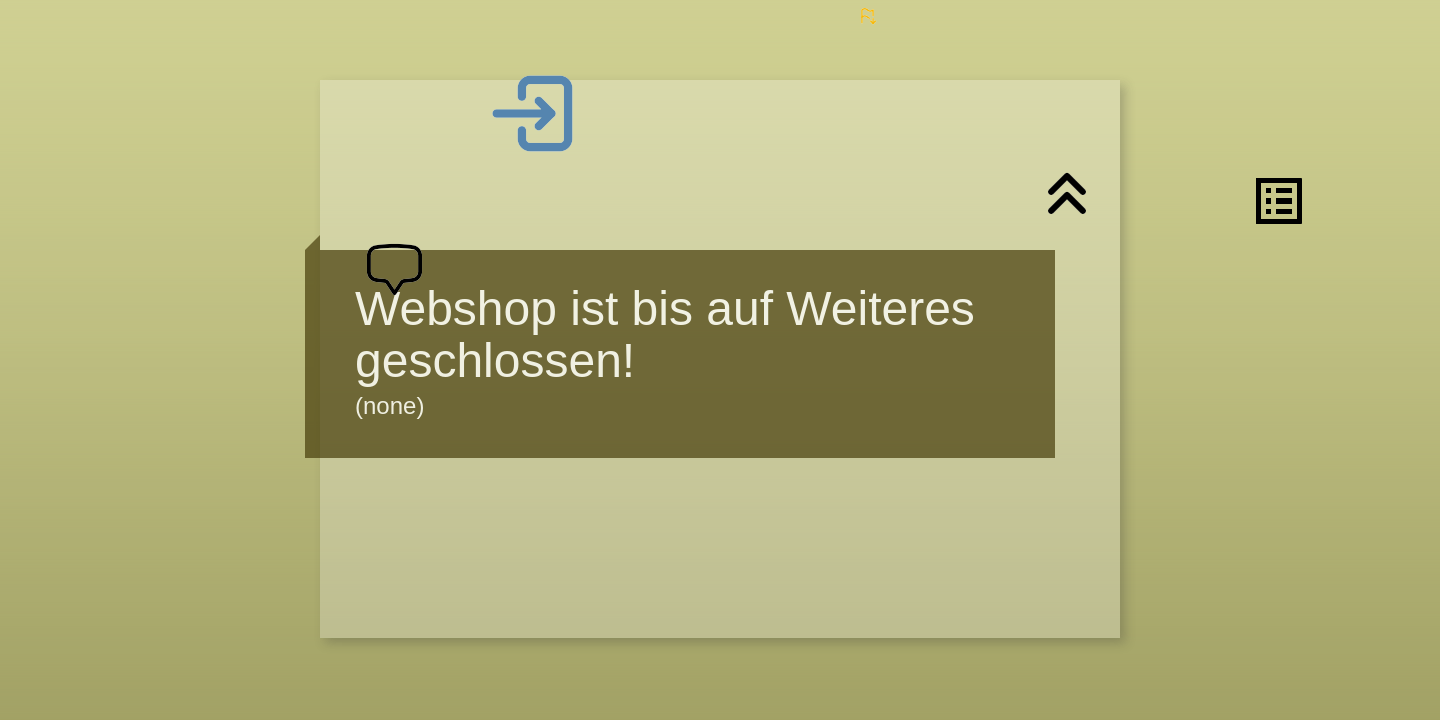 This screenshot has width=1440, height=720. I want to click on log in to your account, so click(534, 113).